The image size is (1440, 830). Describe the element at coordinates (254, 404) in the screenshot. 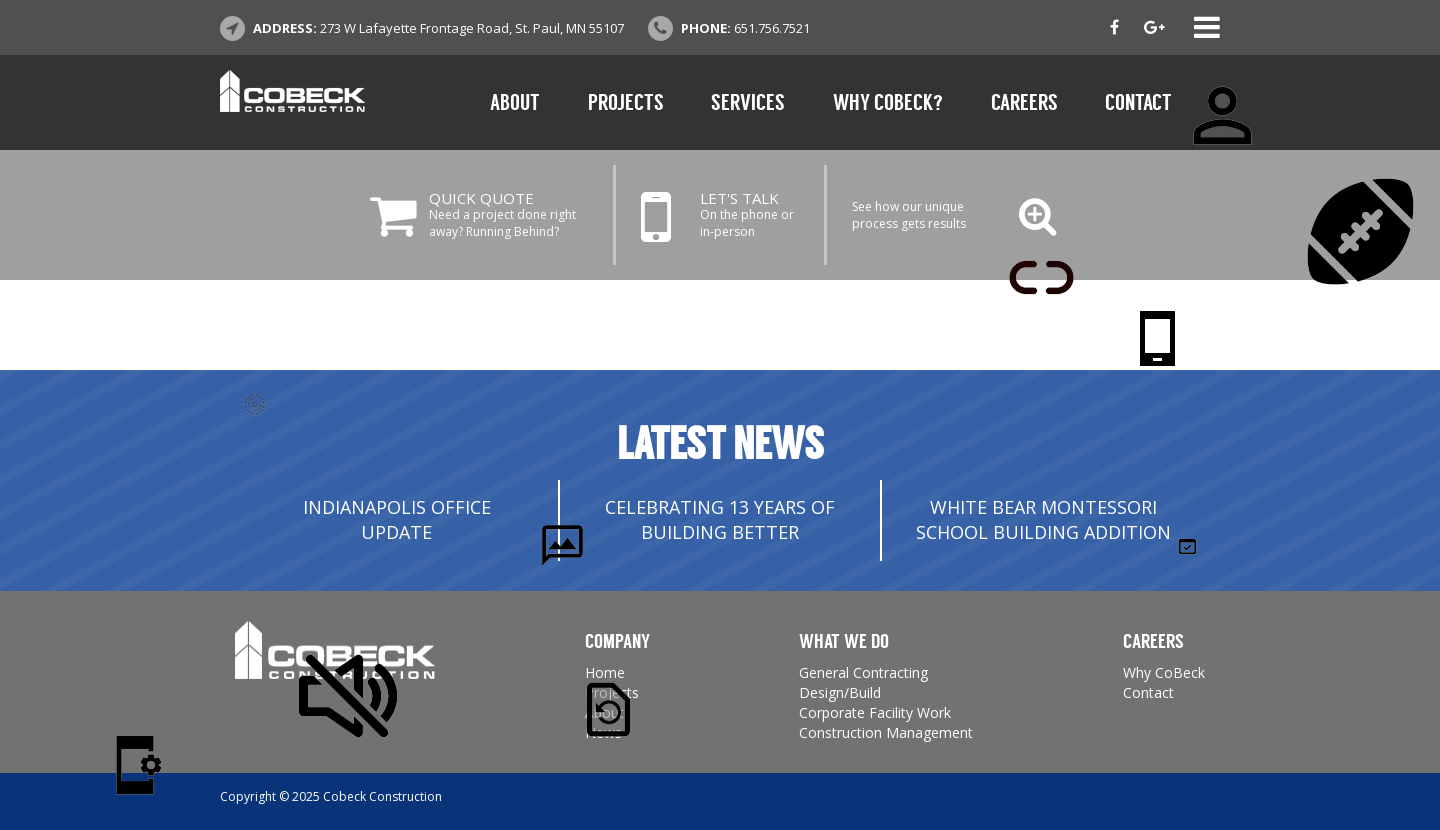

I see `access music or audio library` at that location.